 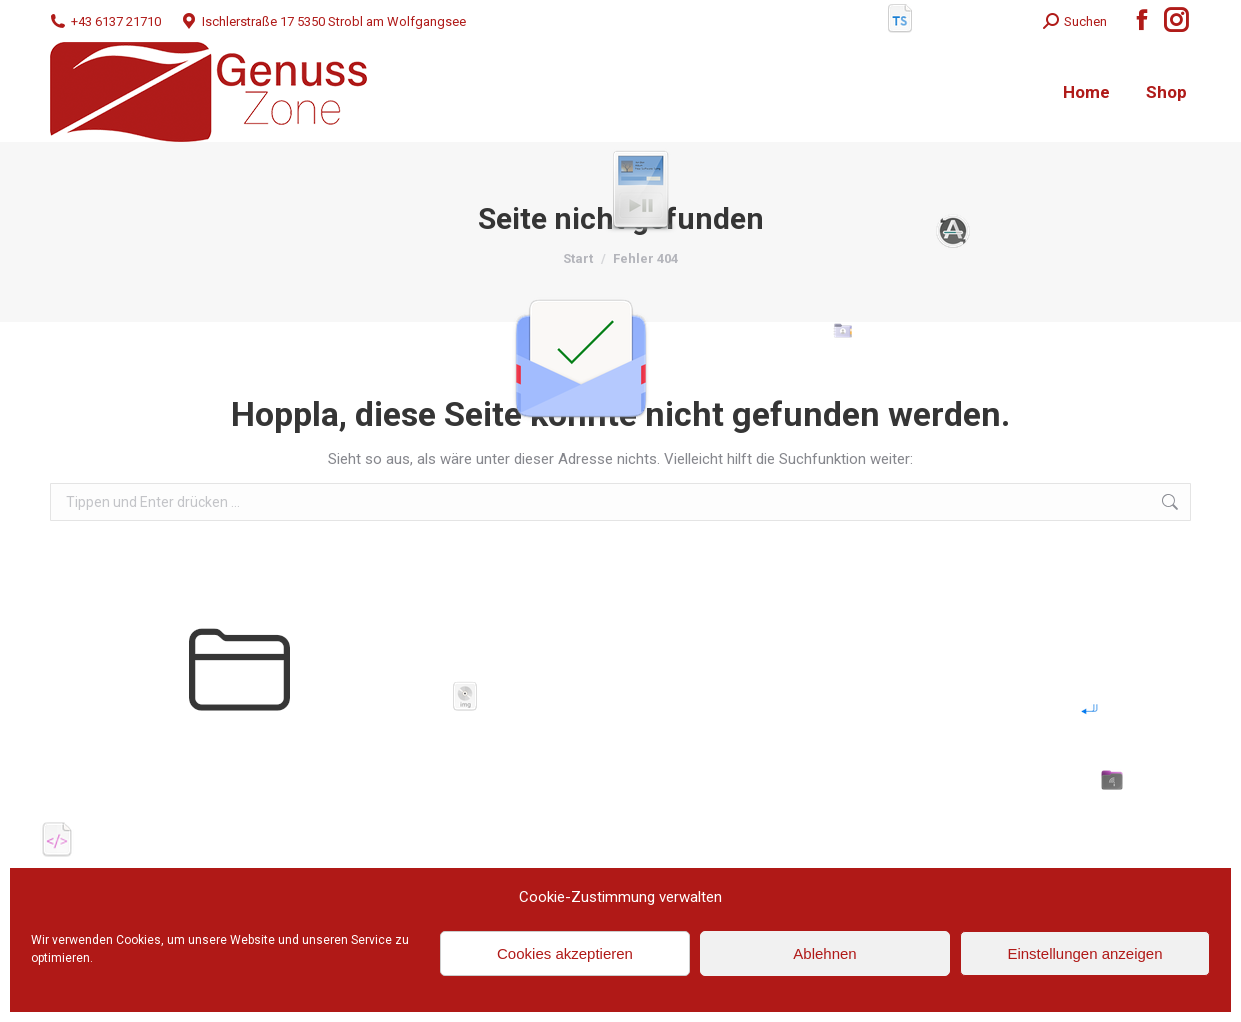 What do you see at coordinates (1089, 708) in the screenshot?
I see `reply to all recipients of an email` at bounding box center [1089, 708].